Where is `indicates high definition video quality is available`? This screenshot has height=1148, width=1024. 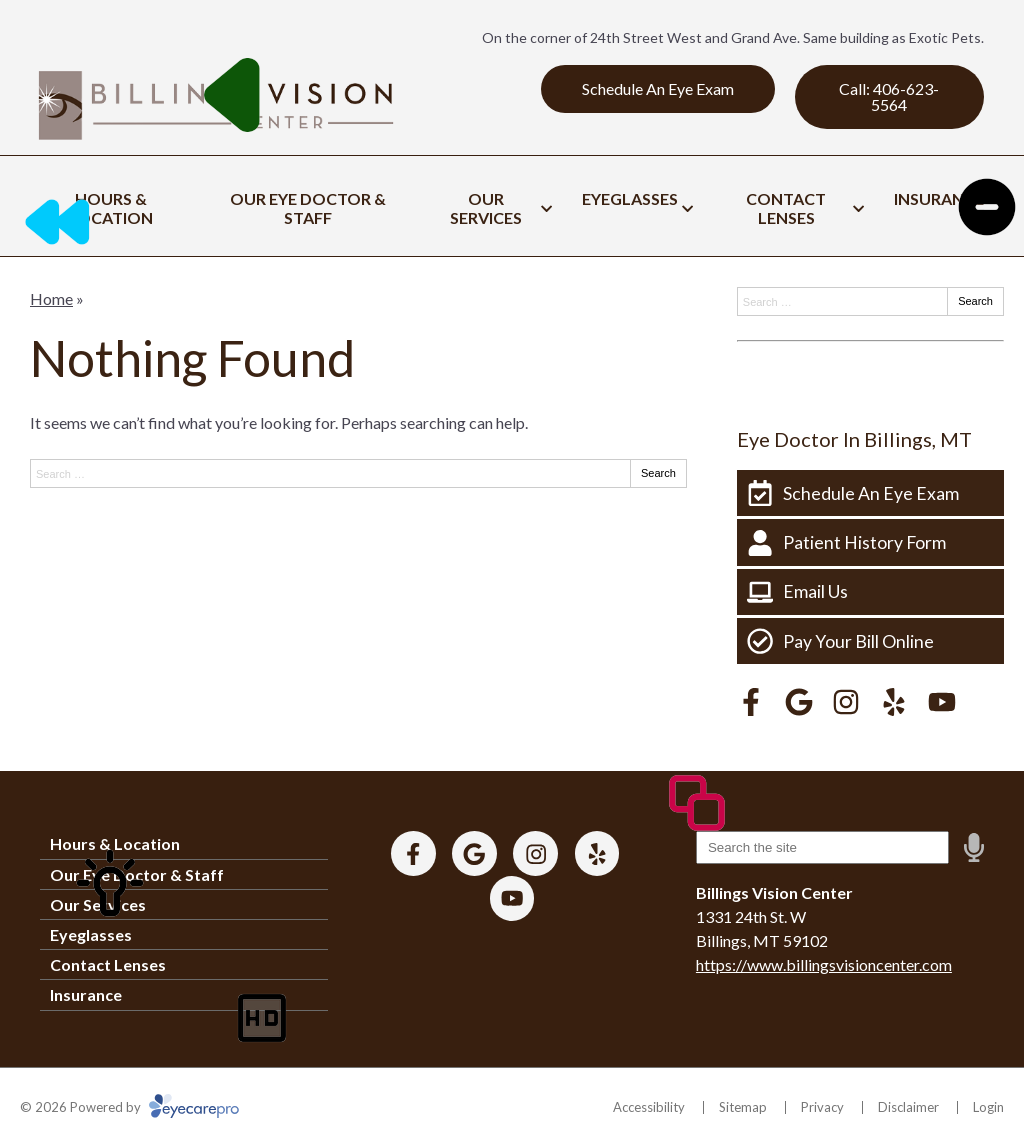
indicates high definition video quality is available is located at coordinates (262, 1018).